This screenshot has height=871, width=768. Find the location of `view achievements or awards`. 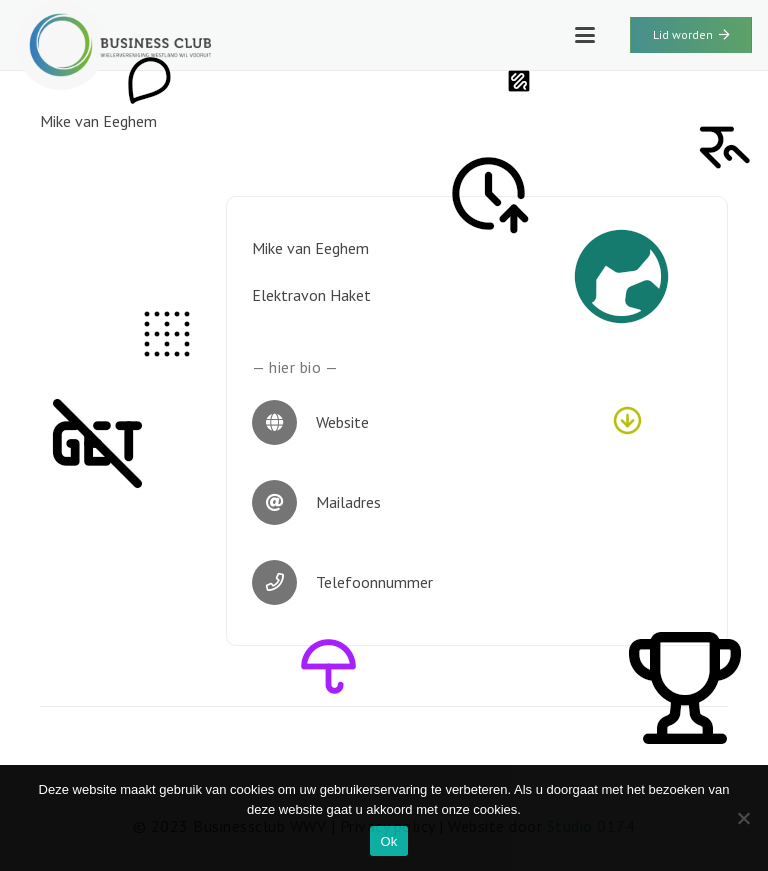

view achievements or awards is located at coordinates (685, 688).